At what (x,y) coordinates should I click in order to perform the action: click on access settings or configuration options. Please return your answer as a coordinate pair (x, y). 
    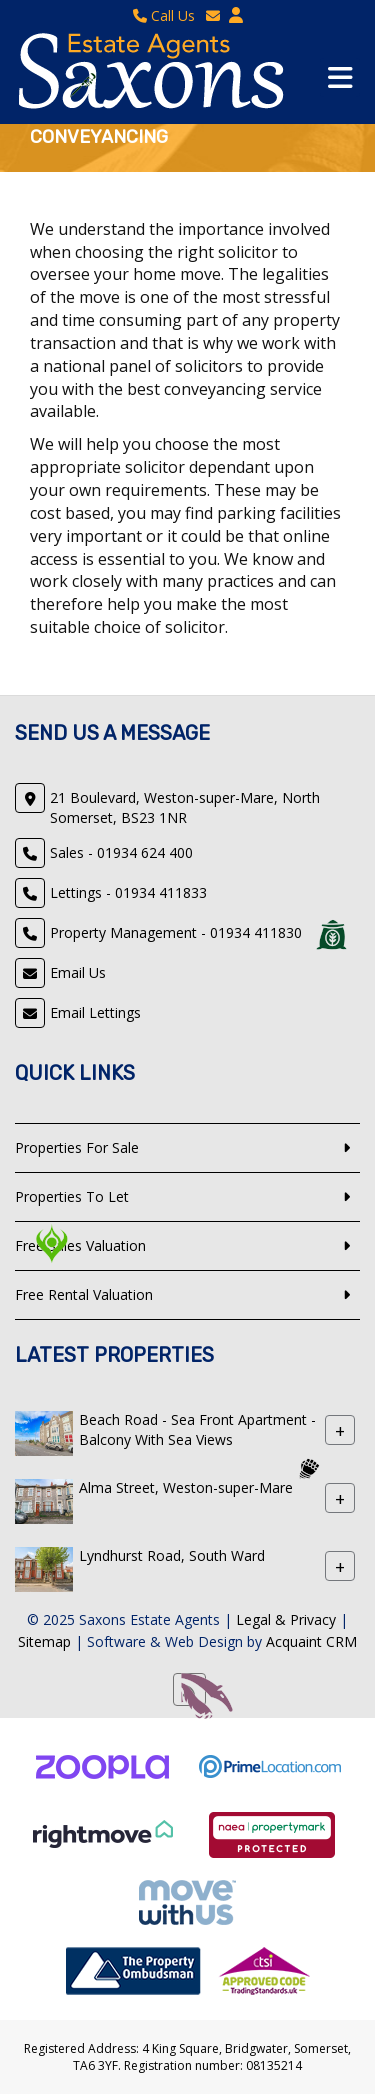
    Looking at the image, I should click on (83, 85).